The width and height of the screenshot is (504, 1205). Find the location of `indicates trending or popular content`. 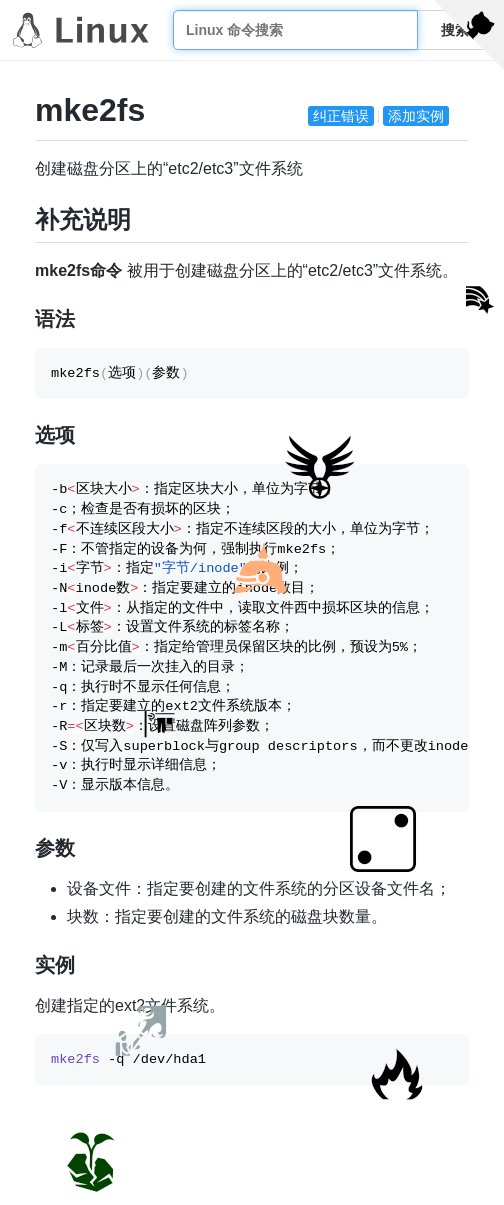

indicates trending or popular content is located at coordinates (397, 1074).